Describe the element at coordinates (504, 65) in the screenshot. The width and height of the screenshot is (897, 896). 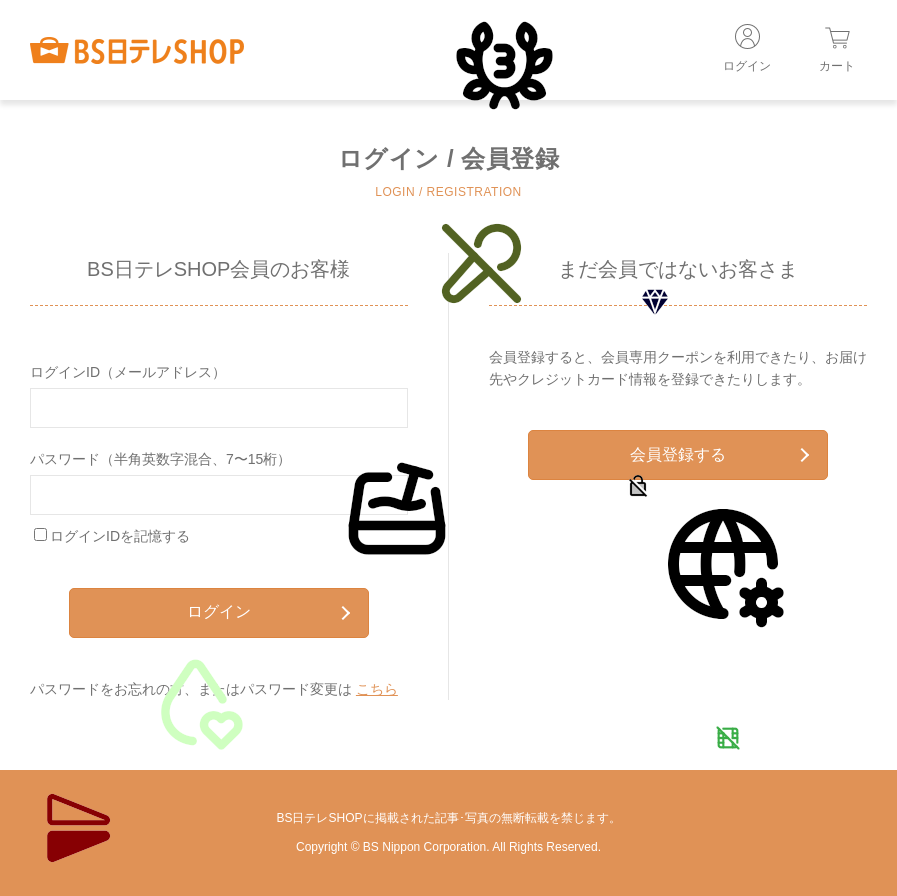
I see `third place ranking or award` at that location.